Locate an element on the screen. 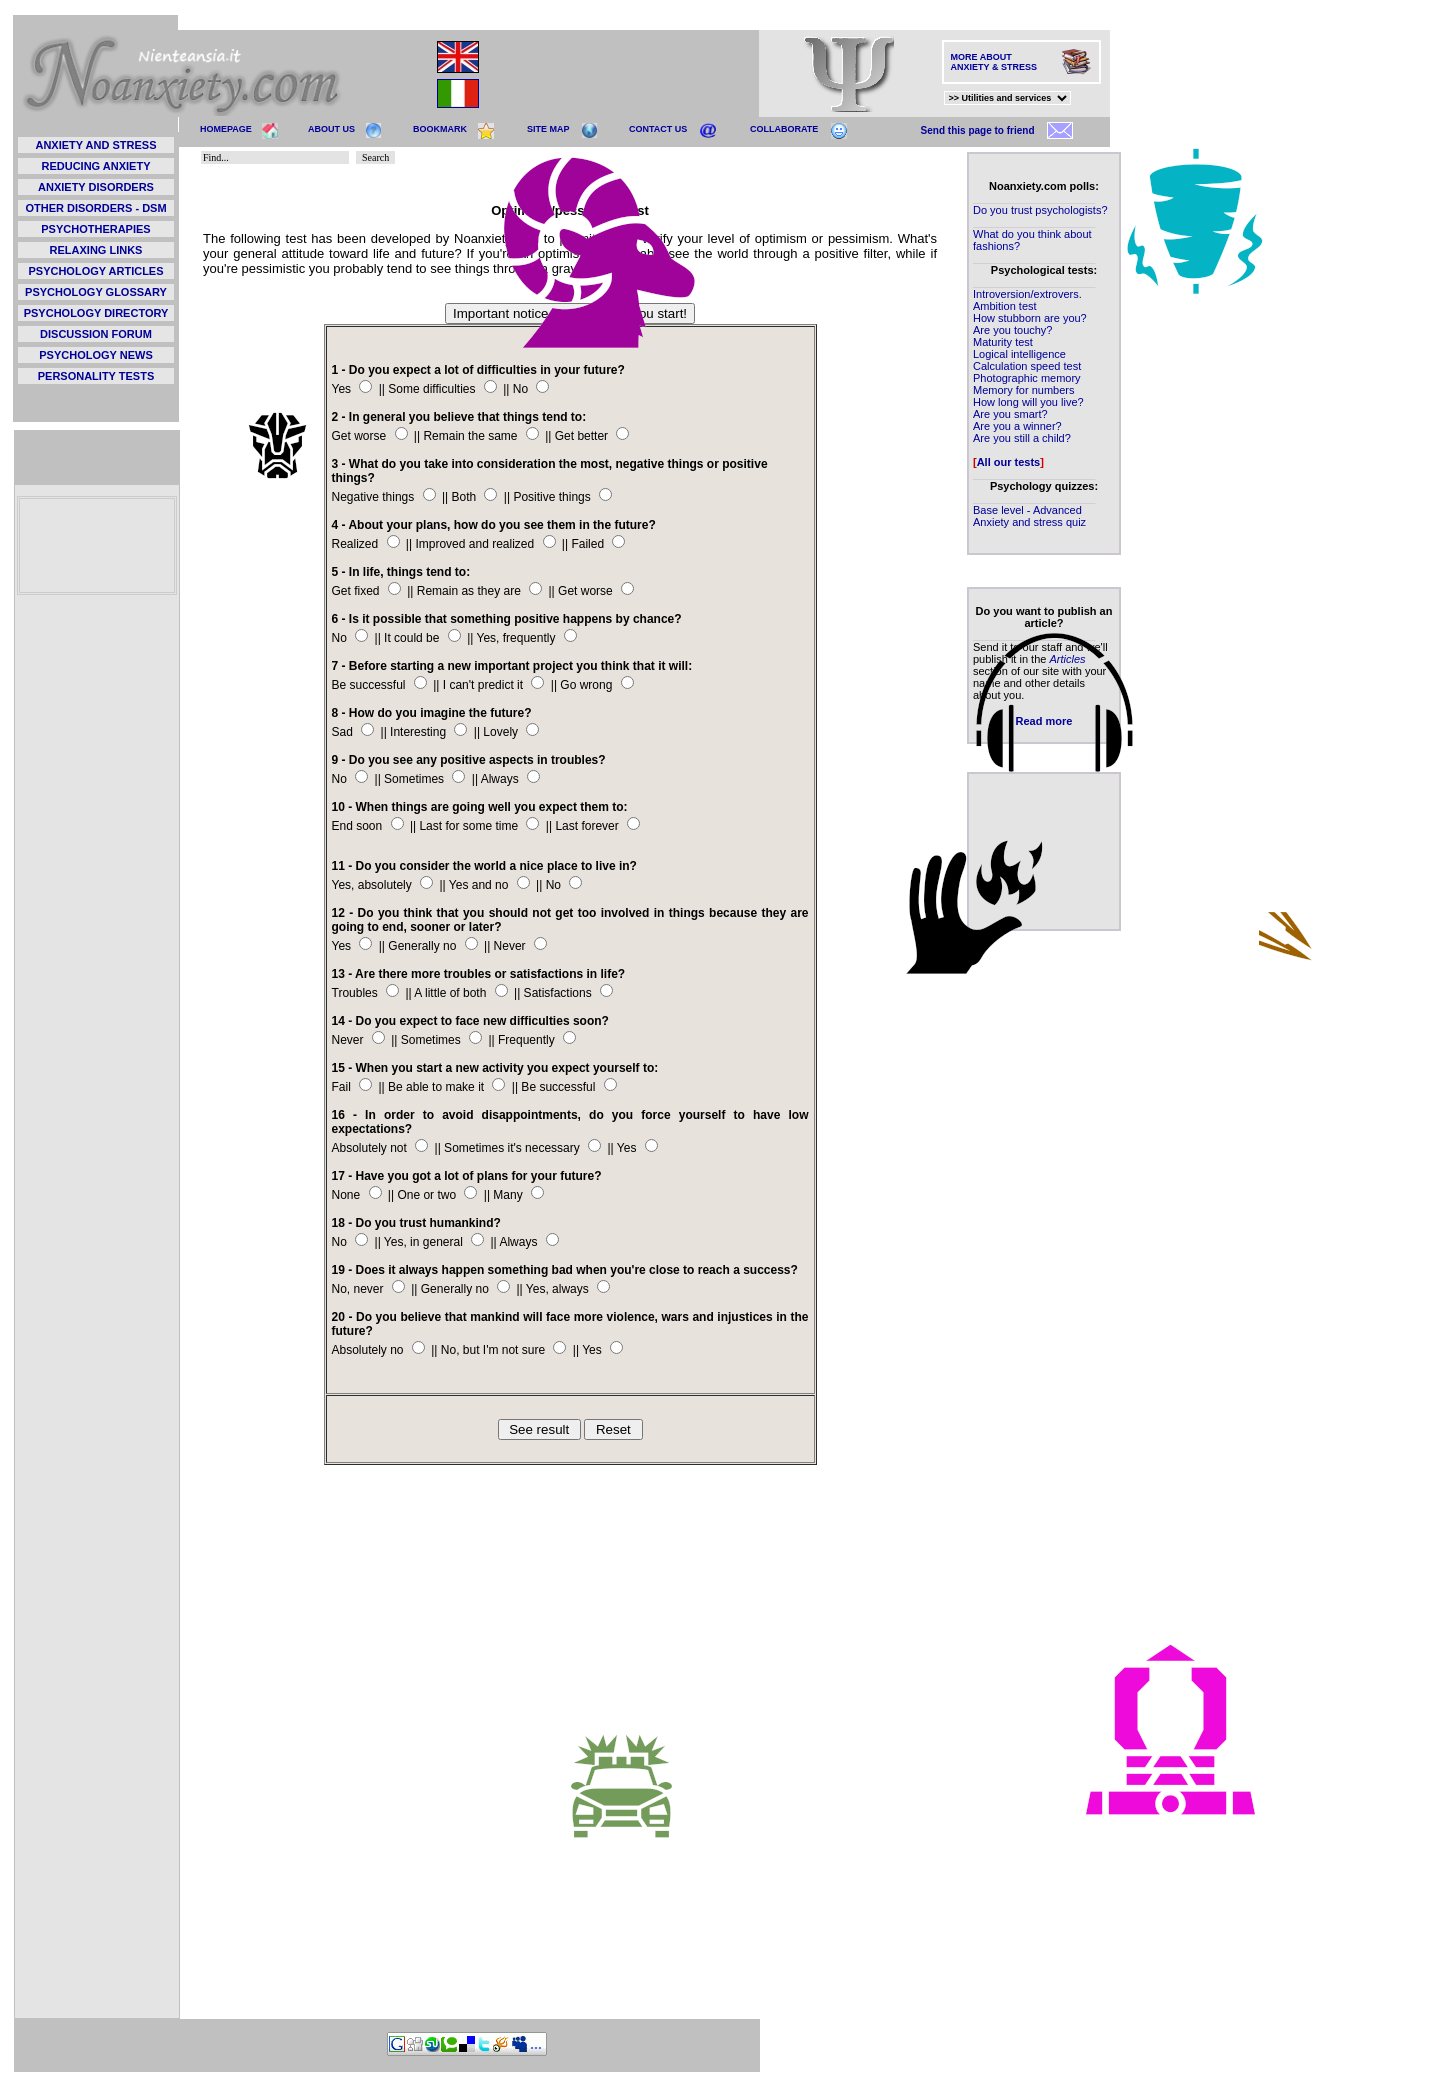 The width and height of the screenshot is (1440, 2073). view ram or aries zodiac sign is located at coordinates (598, 252).